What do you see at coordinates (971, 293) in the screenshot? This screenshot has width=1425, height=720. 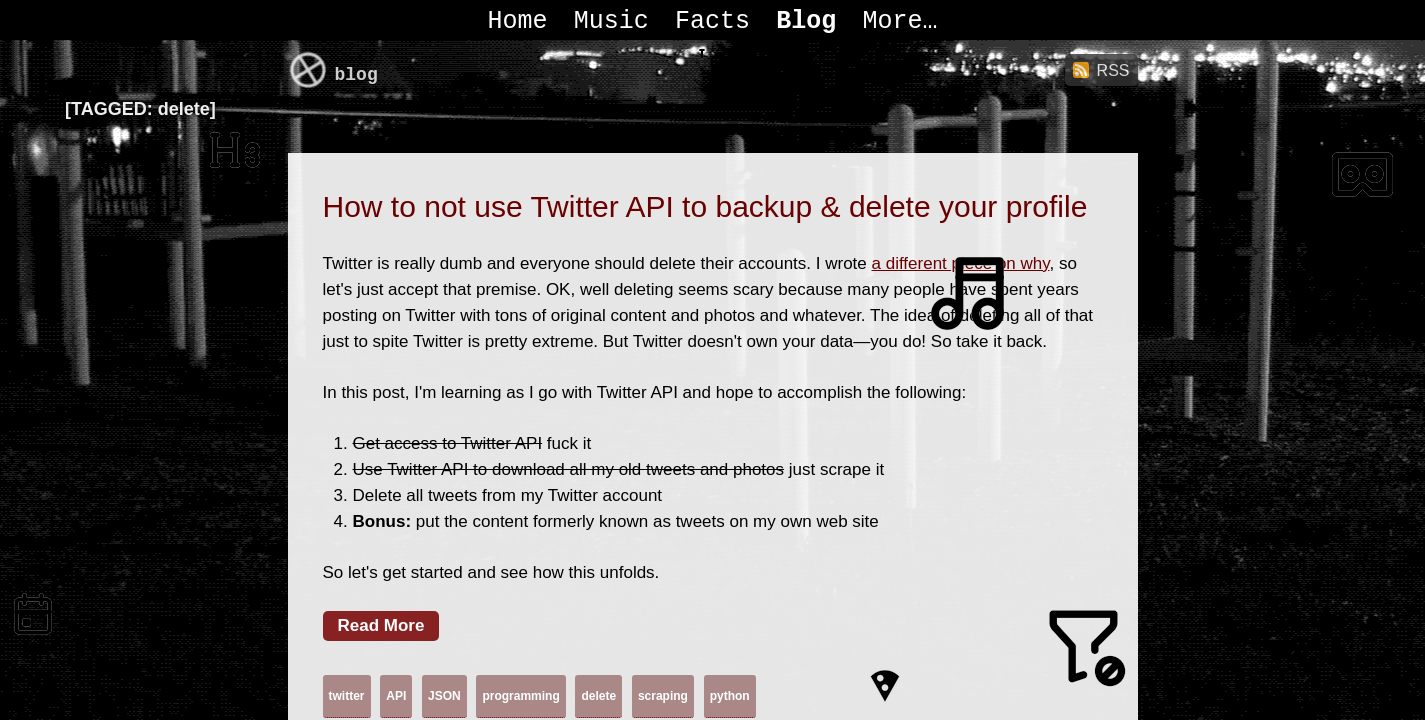 I see `access music library or player` at bounding box center [971, 293].